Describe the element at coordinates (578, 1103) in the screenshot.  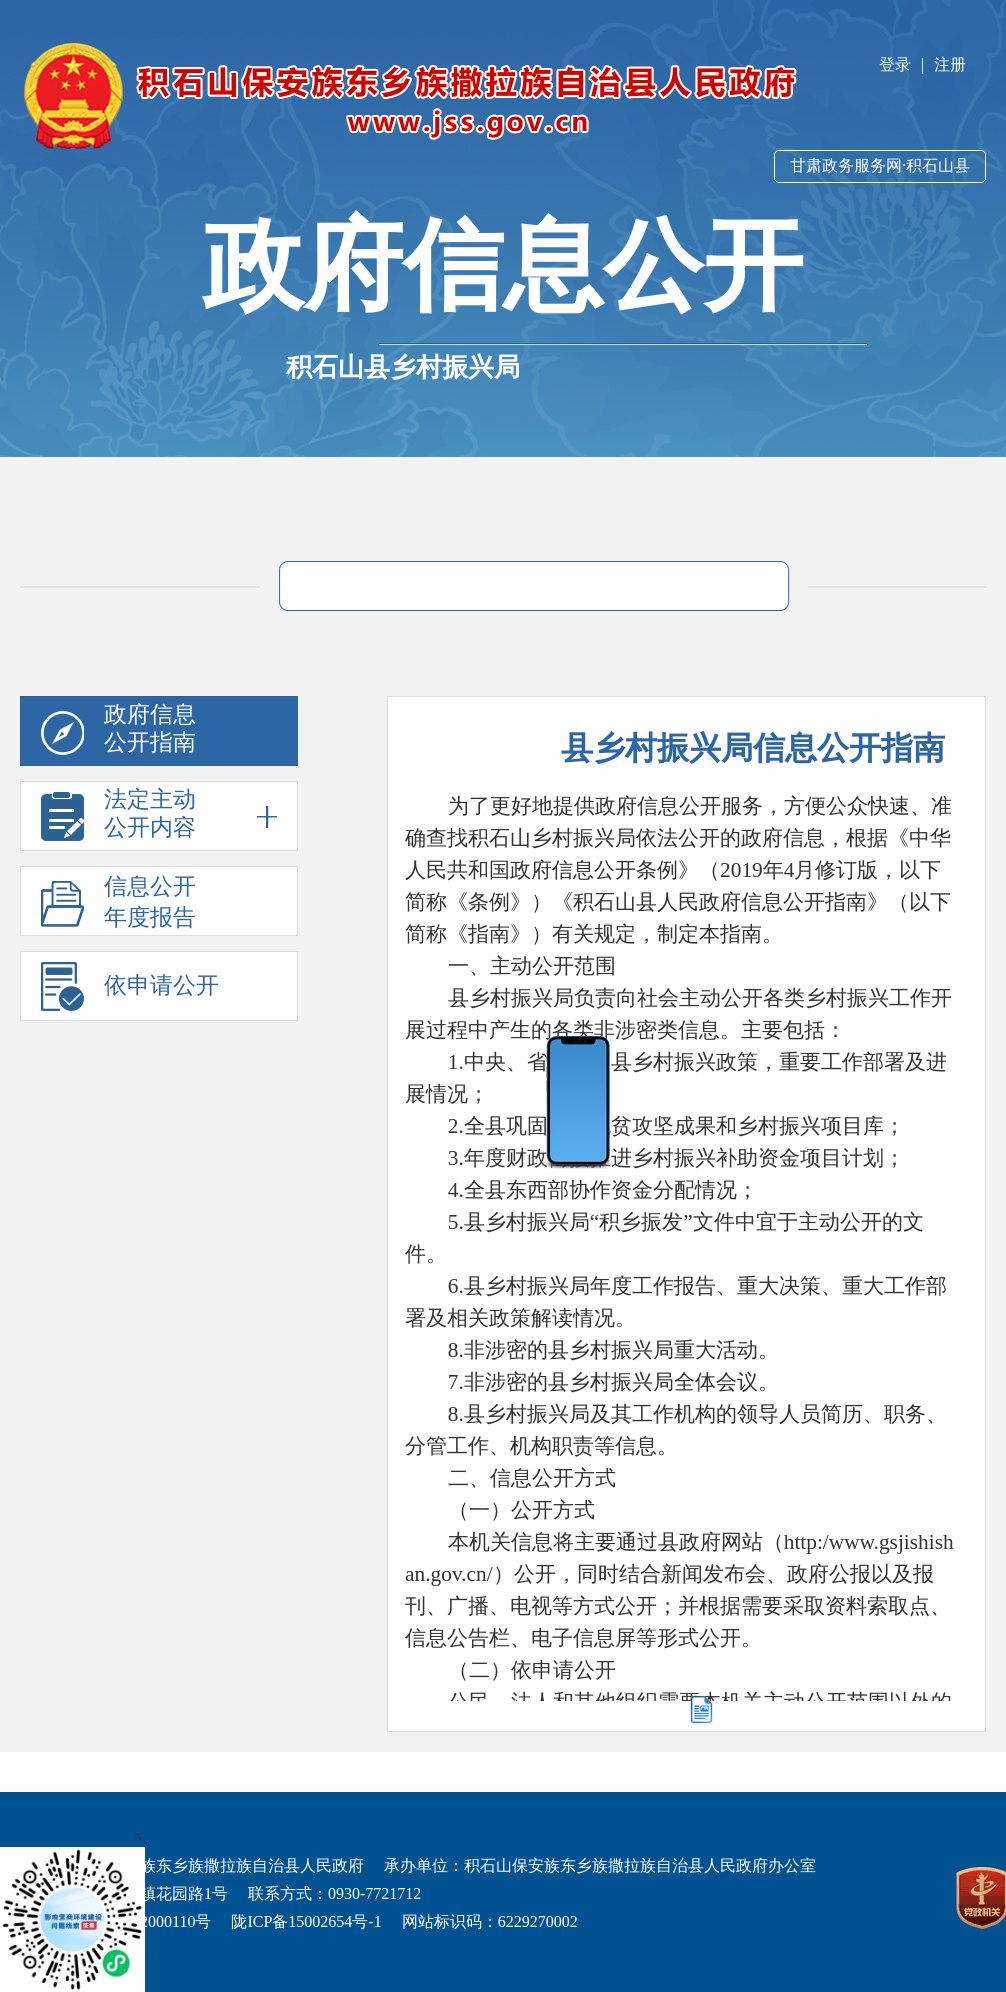
I see `iPhone 12 mini device icon` at that location.